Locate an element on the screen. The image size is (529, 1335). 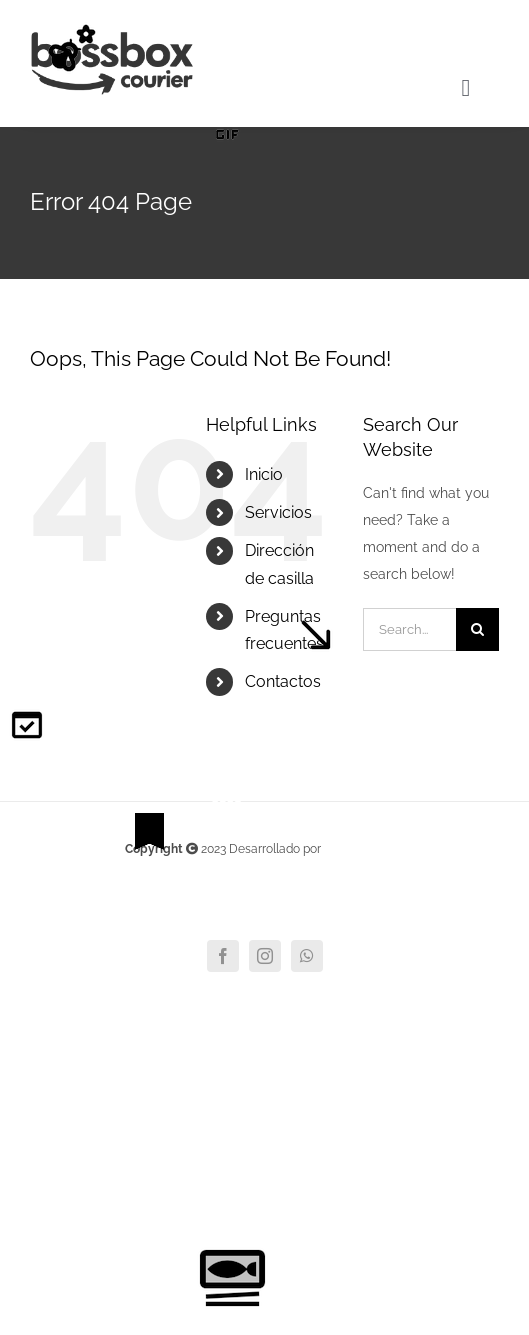
stop or halt an action is located at coordinates (232, 813).